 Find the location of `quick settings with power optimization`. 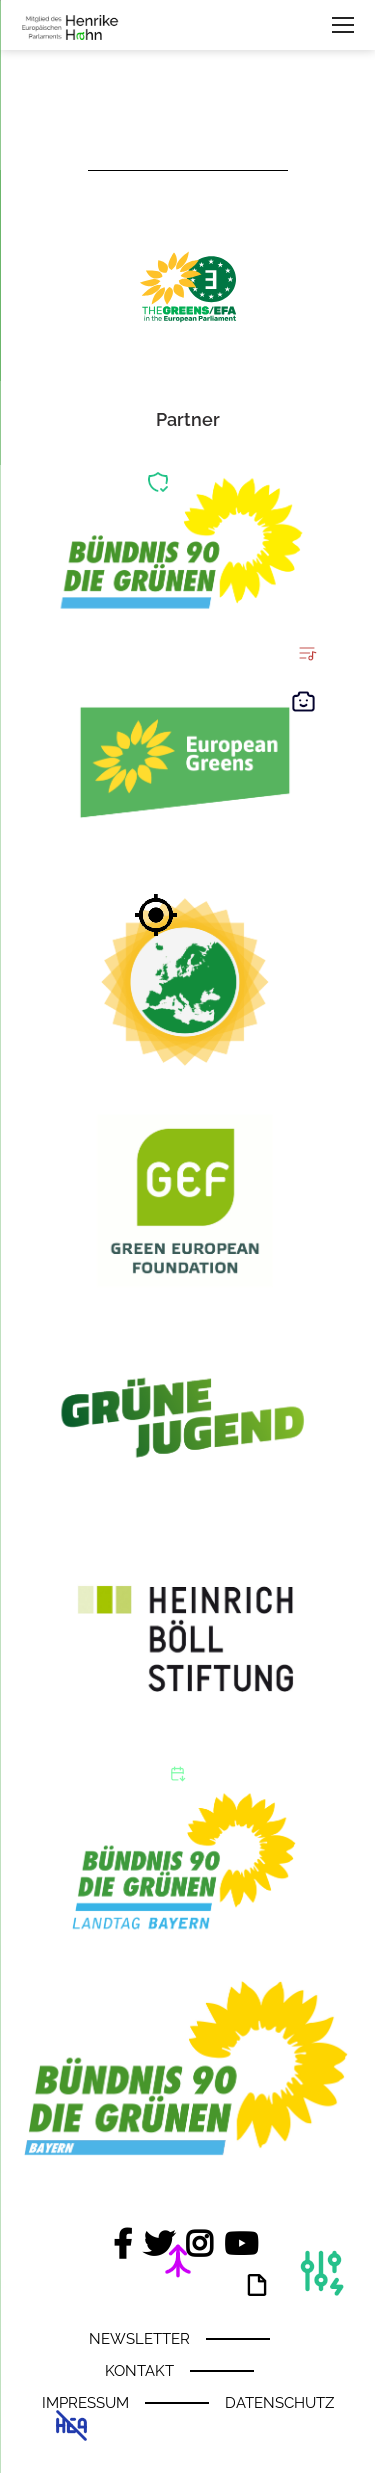

quick settings with power optimization is located at coordinates (321, 2271).